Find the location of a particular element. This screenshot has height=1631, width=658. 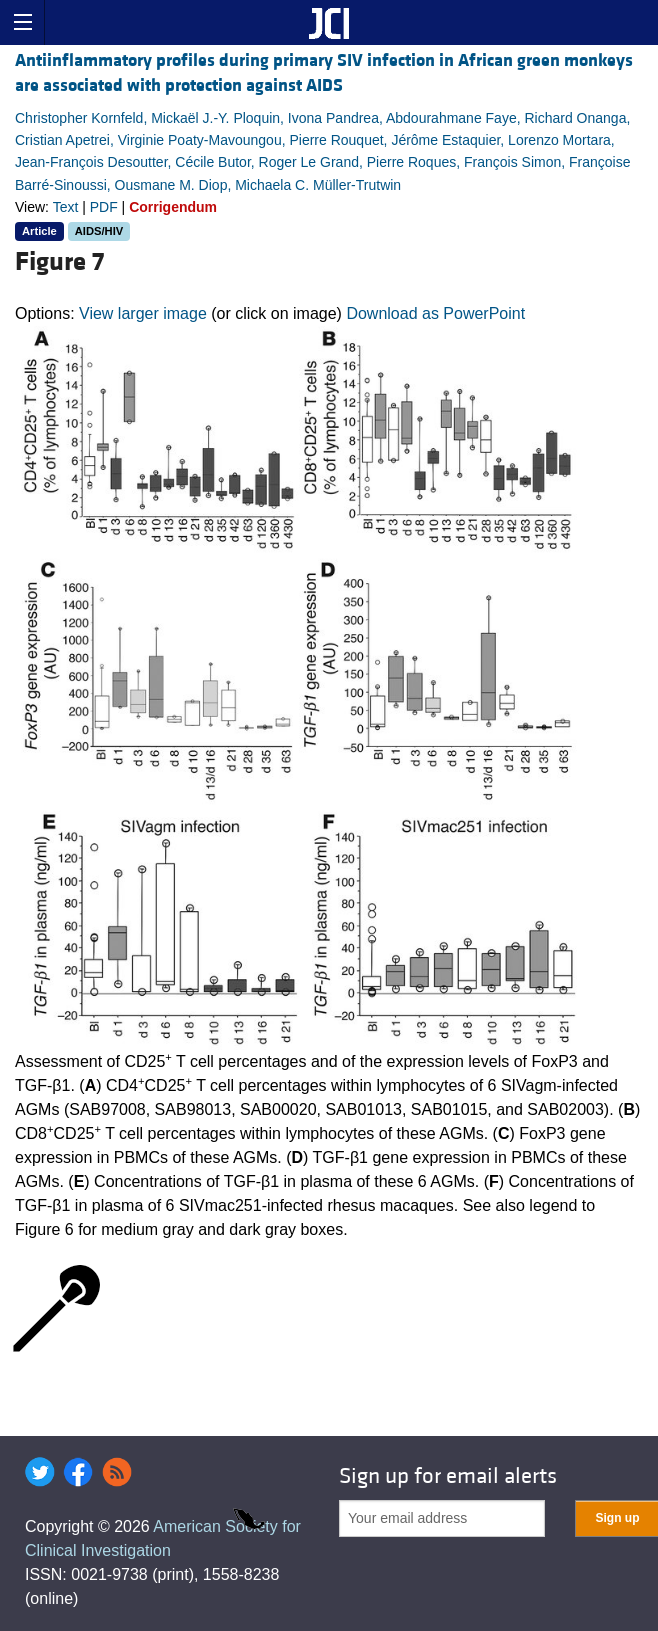

dental examination tool icon is located at coordinates (57, 1308).